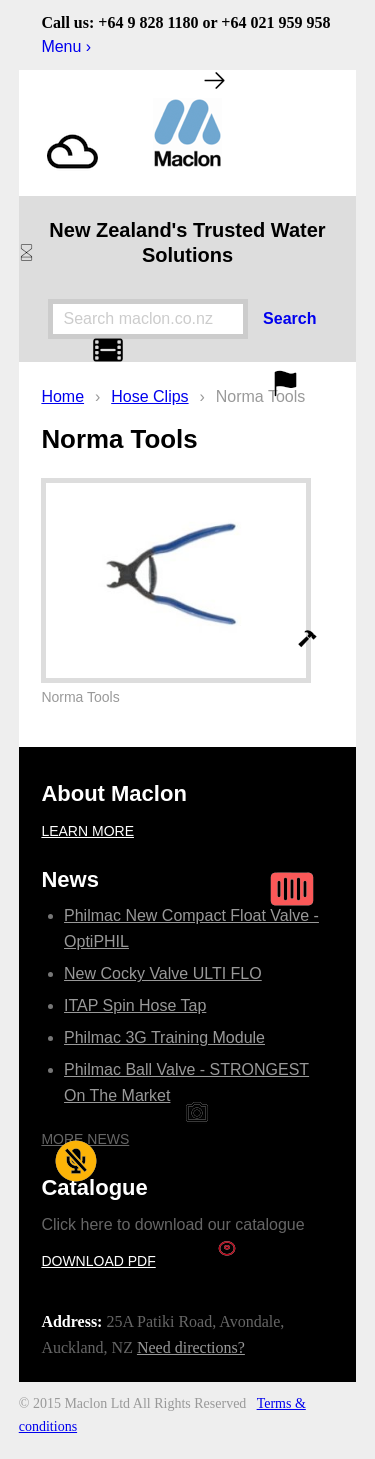 This screenshot has height=1459, width=375. What do you see at coordinates (307, 638) in the screenshot?
I see `access tools or settings` at bounding box center [307, 638].